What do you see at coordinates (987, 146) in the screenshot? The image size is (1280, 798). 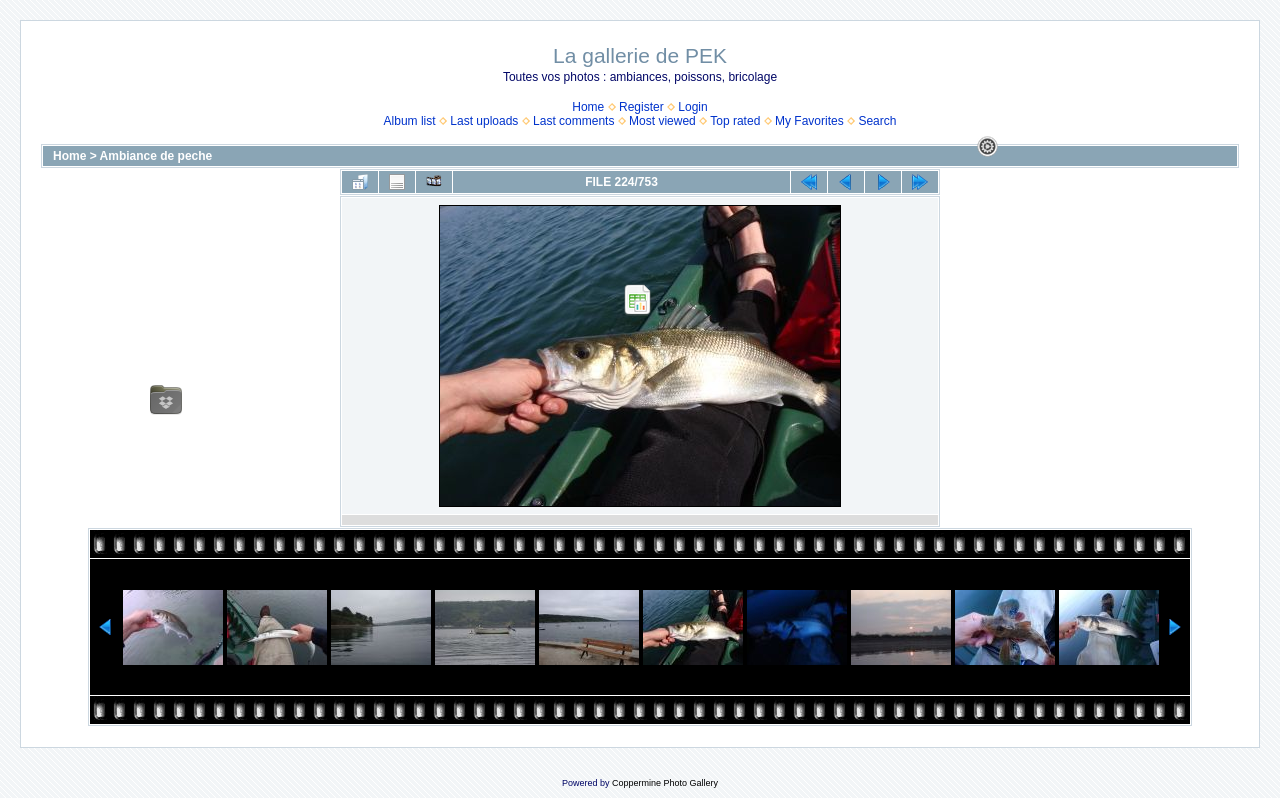 I see `access system settings` at bounding box center [987, 146].